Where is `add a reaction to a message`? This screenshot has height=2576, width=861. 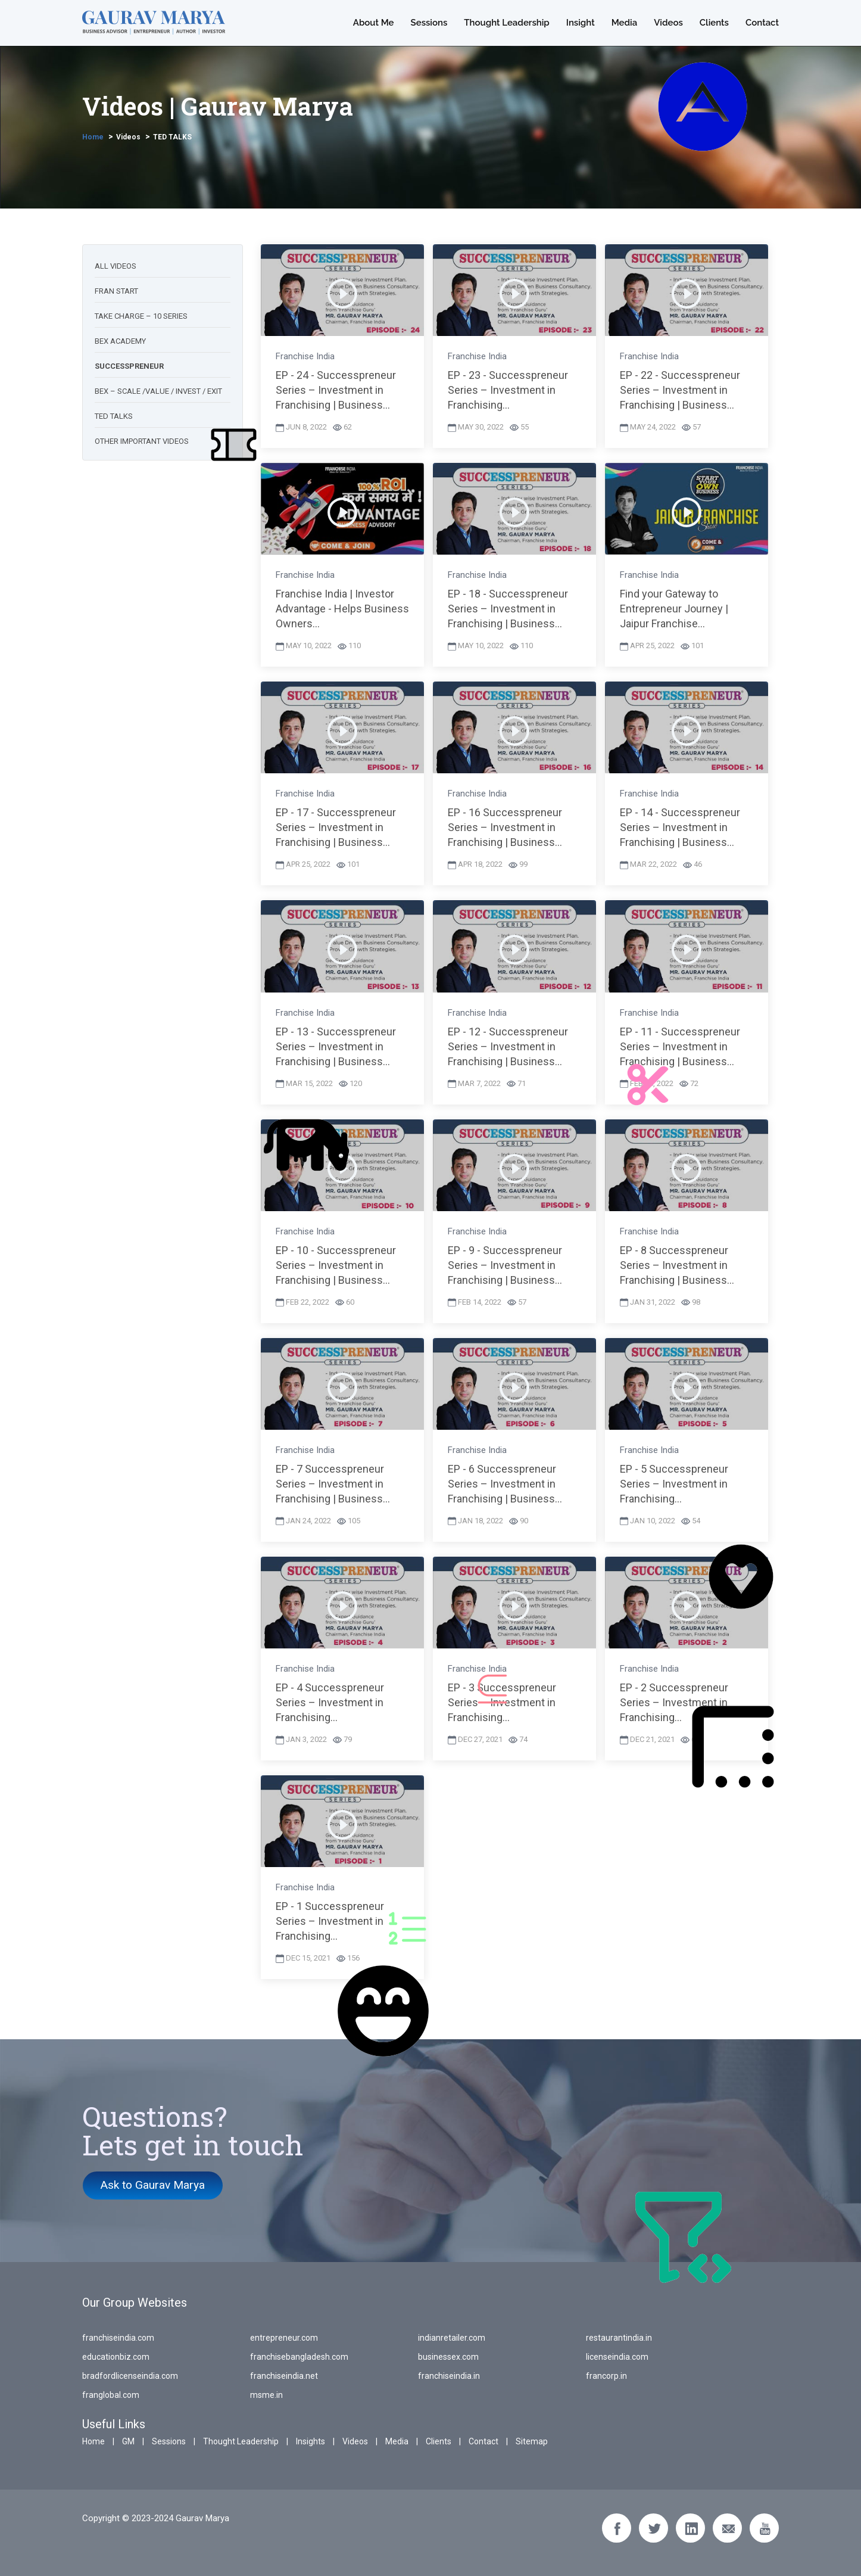
add a reaction to a message is located at coordinates (383, 2011).